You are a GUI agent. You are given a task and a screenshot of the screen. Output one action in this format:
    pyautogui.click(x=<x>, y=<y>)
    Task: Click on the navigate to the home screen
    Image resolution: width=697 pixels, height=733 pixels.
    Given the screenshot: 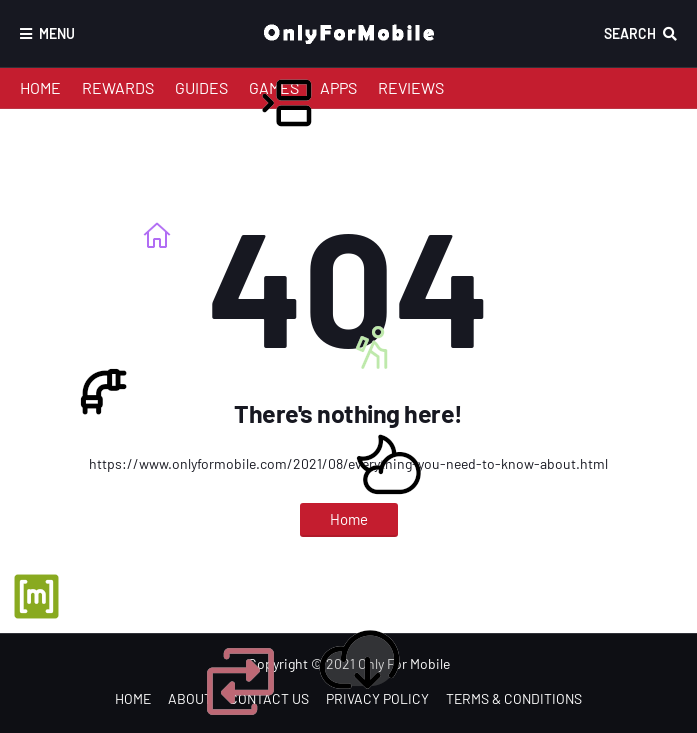 What is the action you would take?
    pyautogui.click(x=157, y=236)
    